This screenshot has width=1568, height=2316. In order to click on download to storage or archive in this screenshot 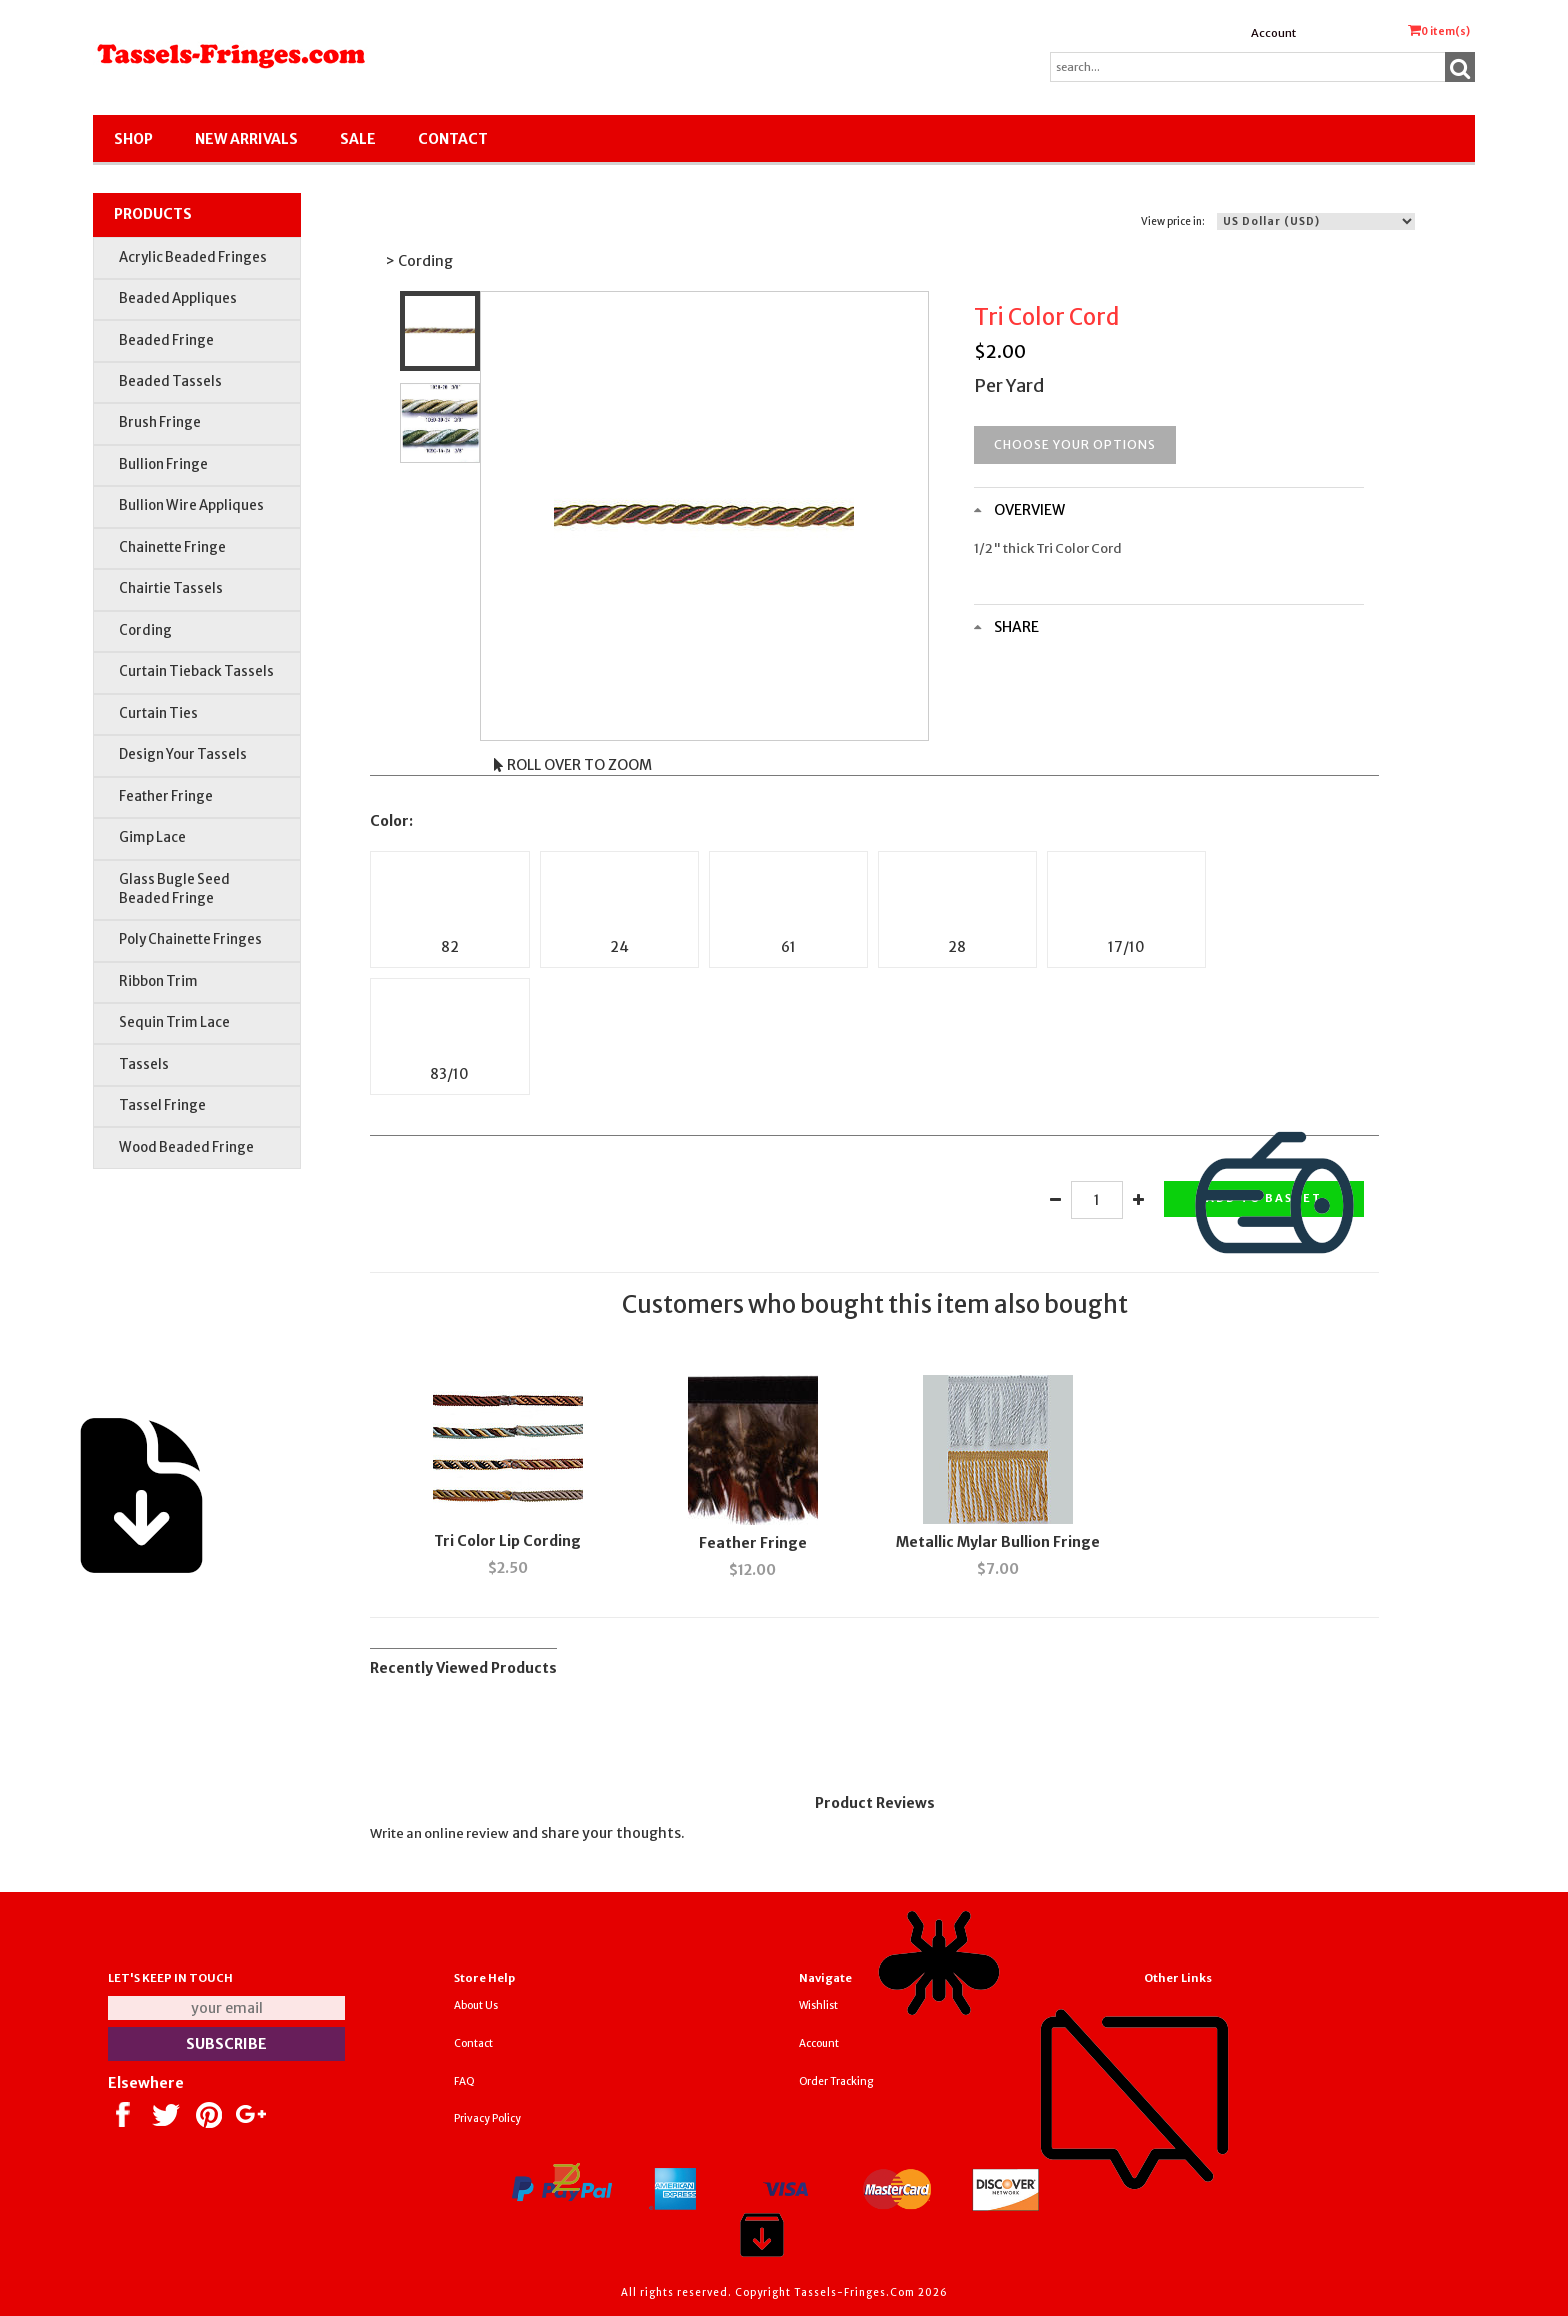, I will do `click(762, 2235)`.